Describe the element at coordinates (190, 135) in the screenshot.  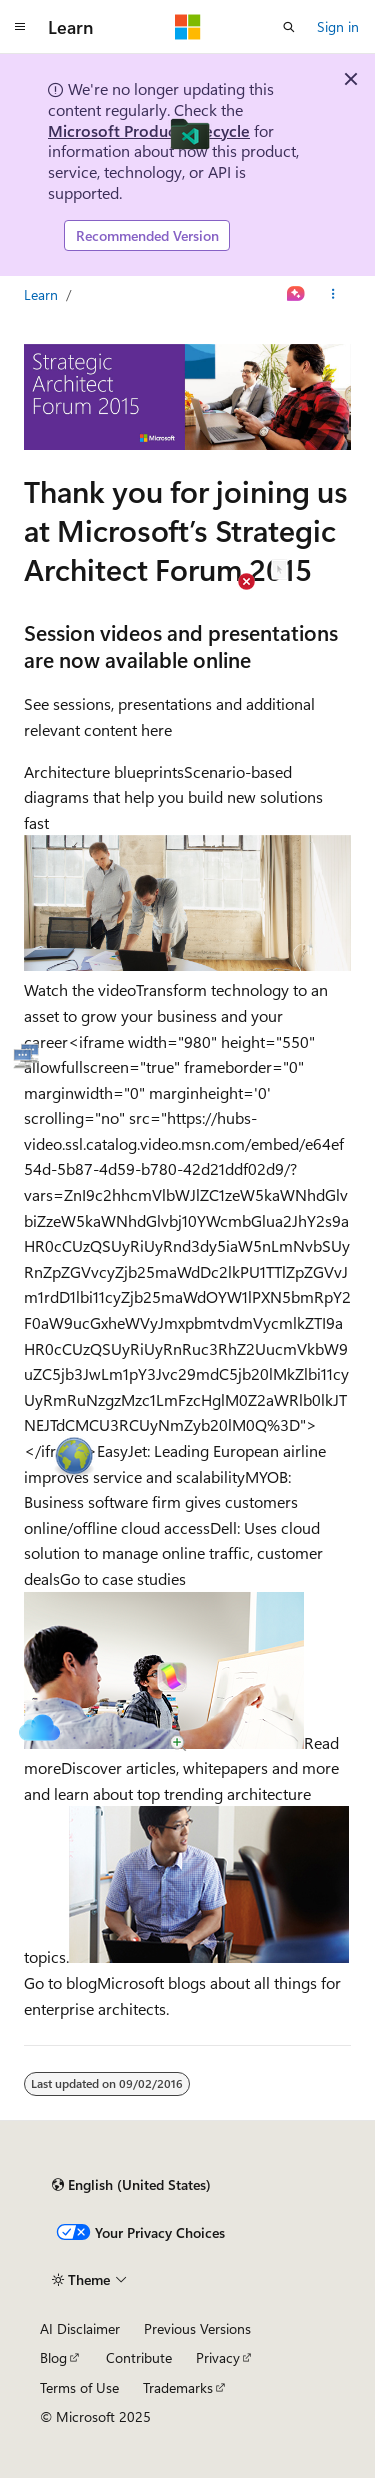
I see `folder containing VS Code Insider projects` at that location.